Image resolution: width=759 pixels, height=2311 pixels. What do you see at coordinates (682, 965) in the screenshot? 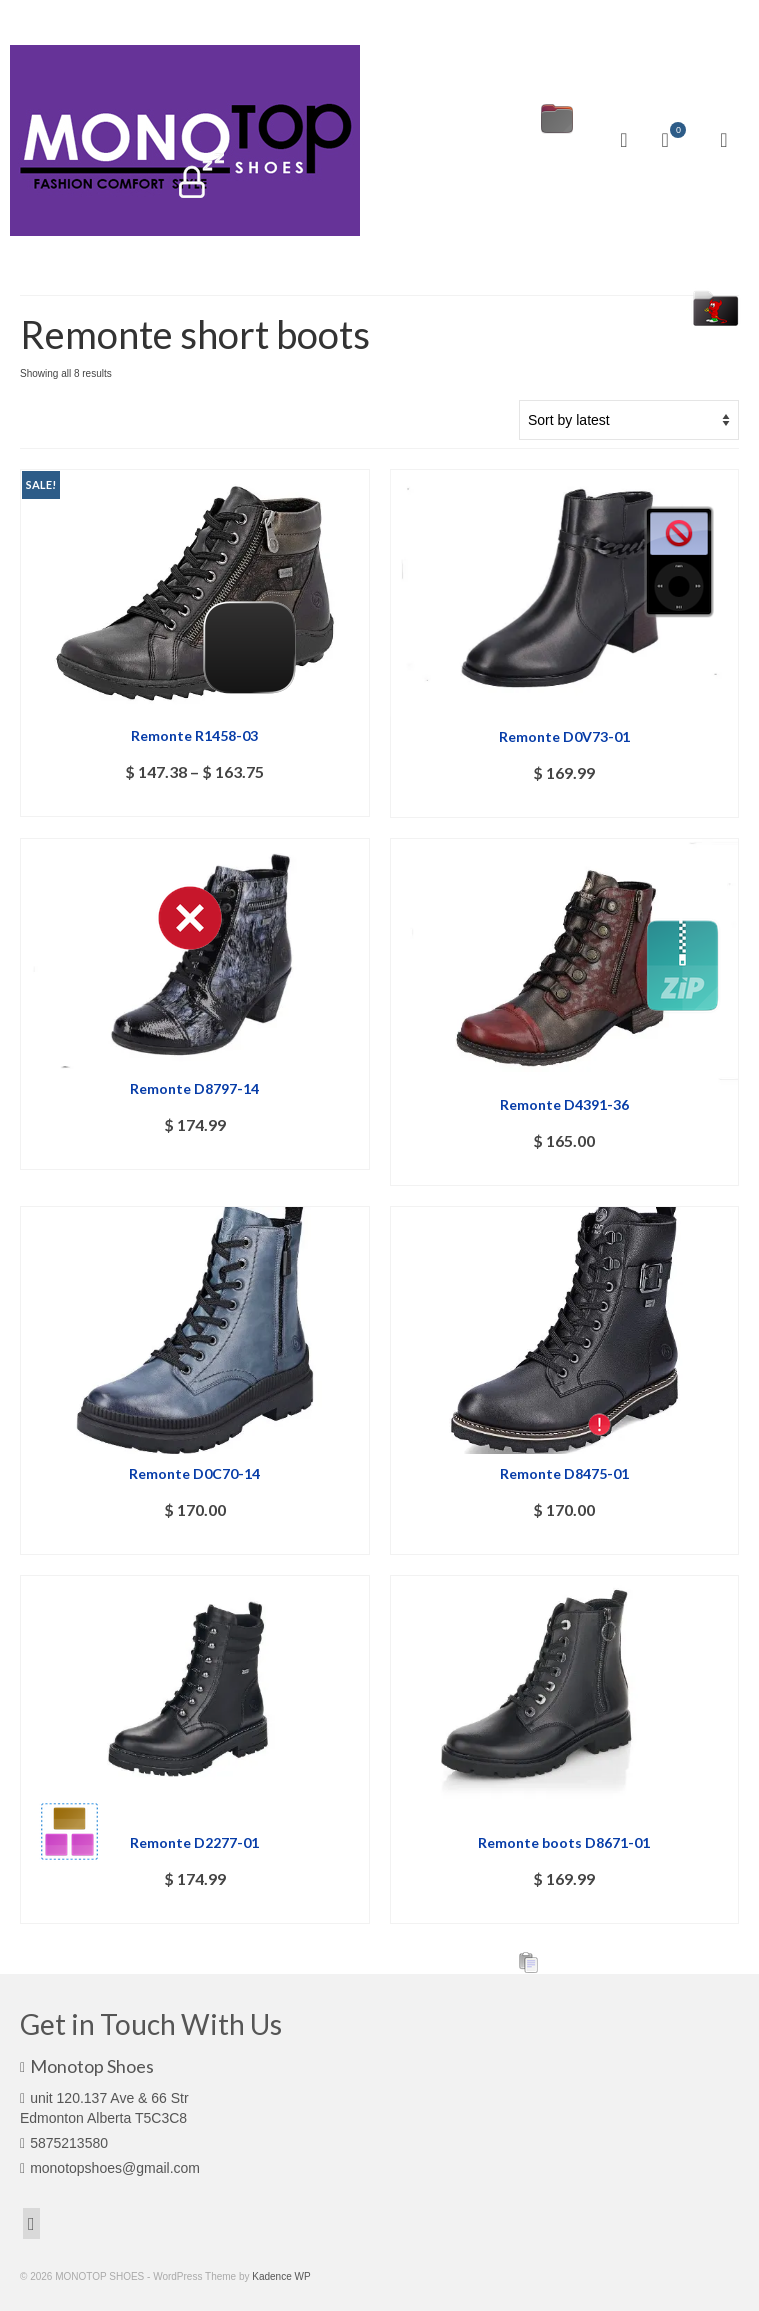
I see `a compressed zip file` at bounding box center [682, 965].